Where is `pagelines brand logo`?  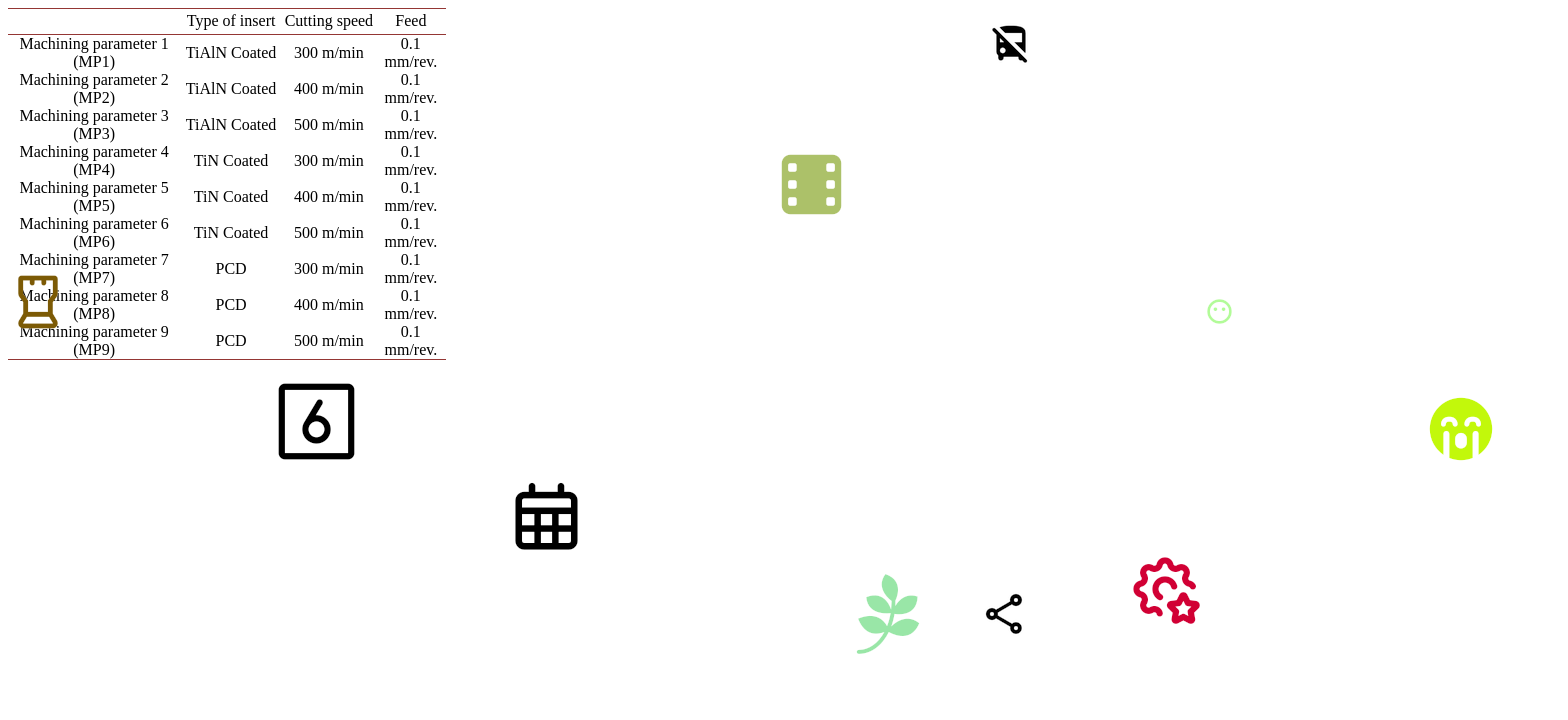 pagelines brand logo is located at coordinates (888, 614).